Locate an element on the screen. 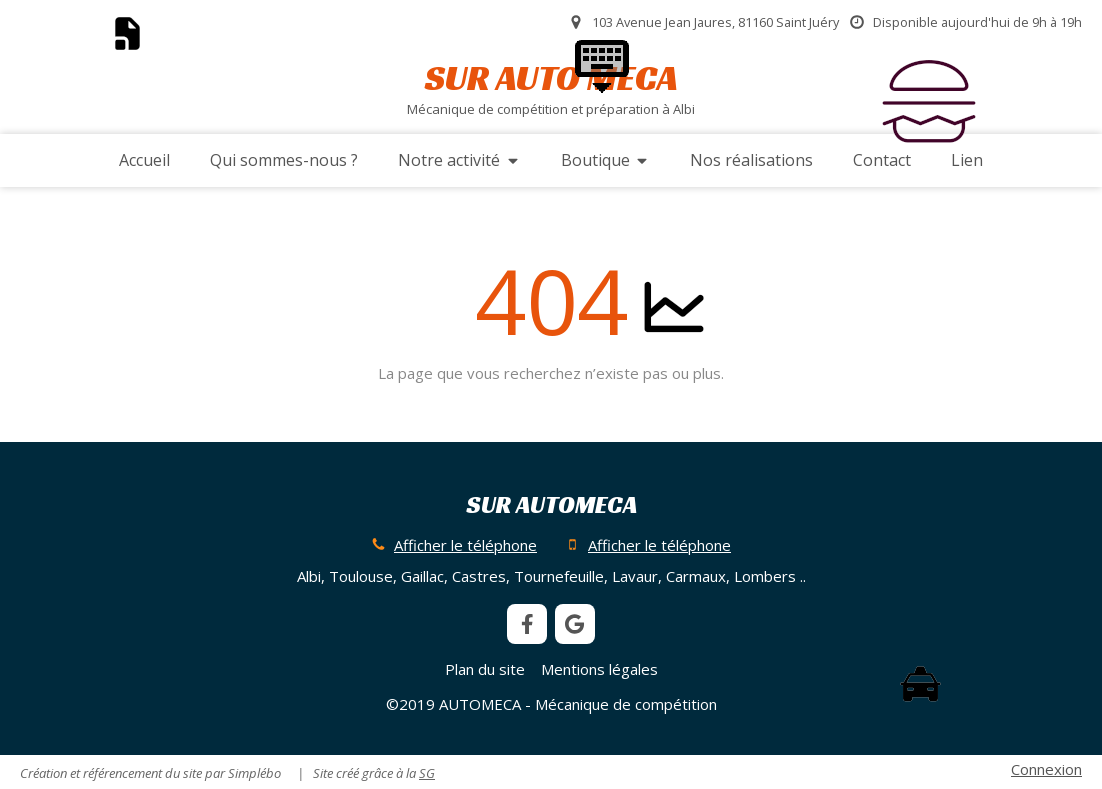  view analytics or statistics is located at coordinates (674, 307).